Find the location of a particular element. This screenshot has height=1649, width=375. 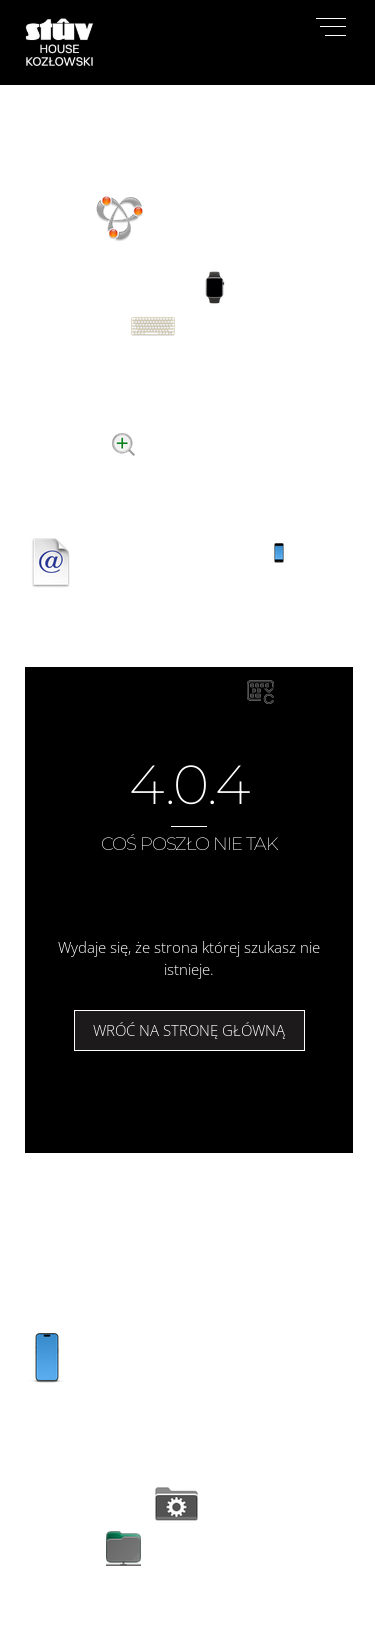

zoom in on the current view is located at coordinates (123, 444).